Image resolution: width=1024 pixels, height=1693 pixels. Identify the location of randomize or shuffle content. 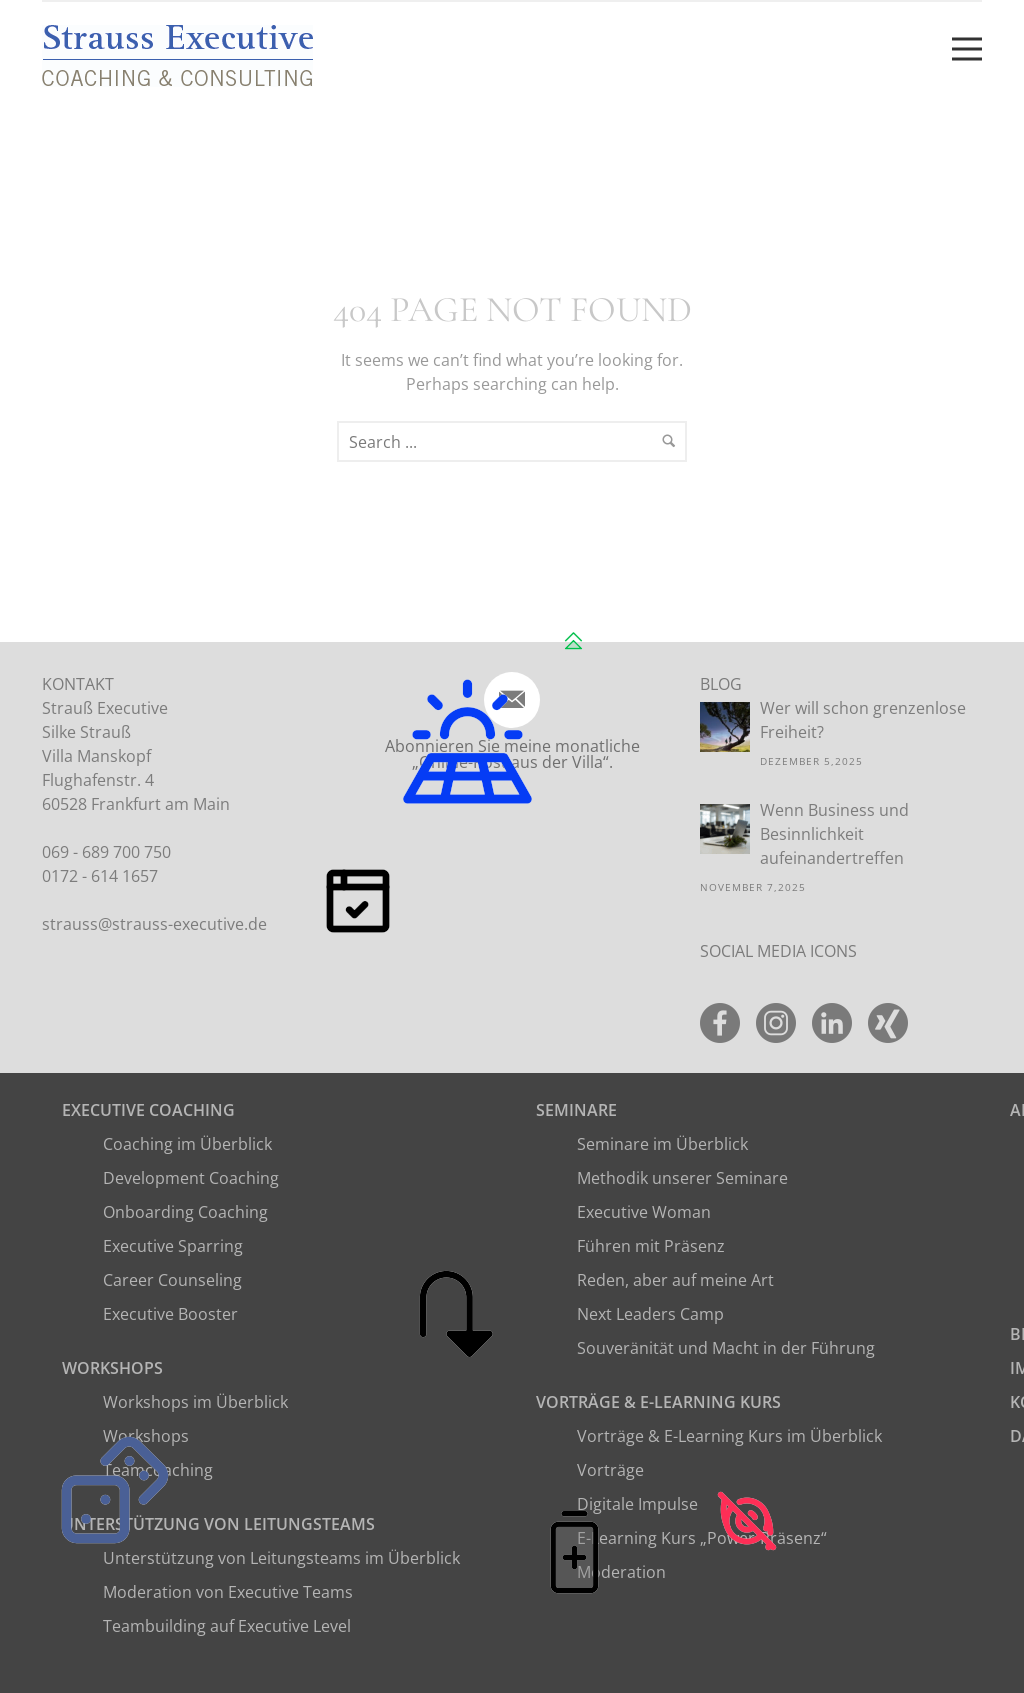
(115, 1490).